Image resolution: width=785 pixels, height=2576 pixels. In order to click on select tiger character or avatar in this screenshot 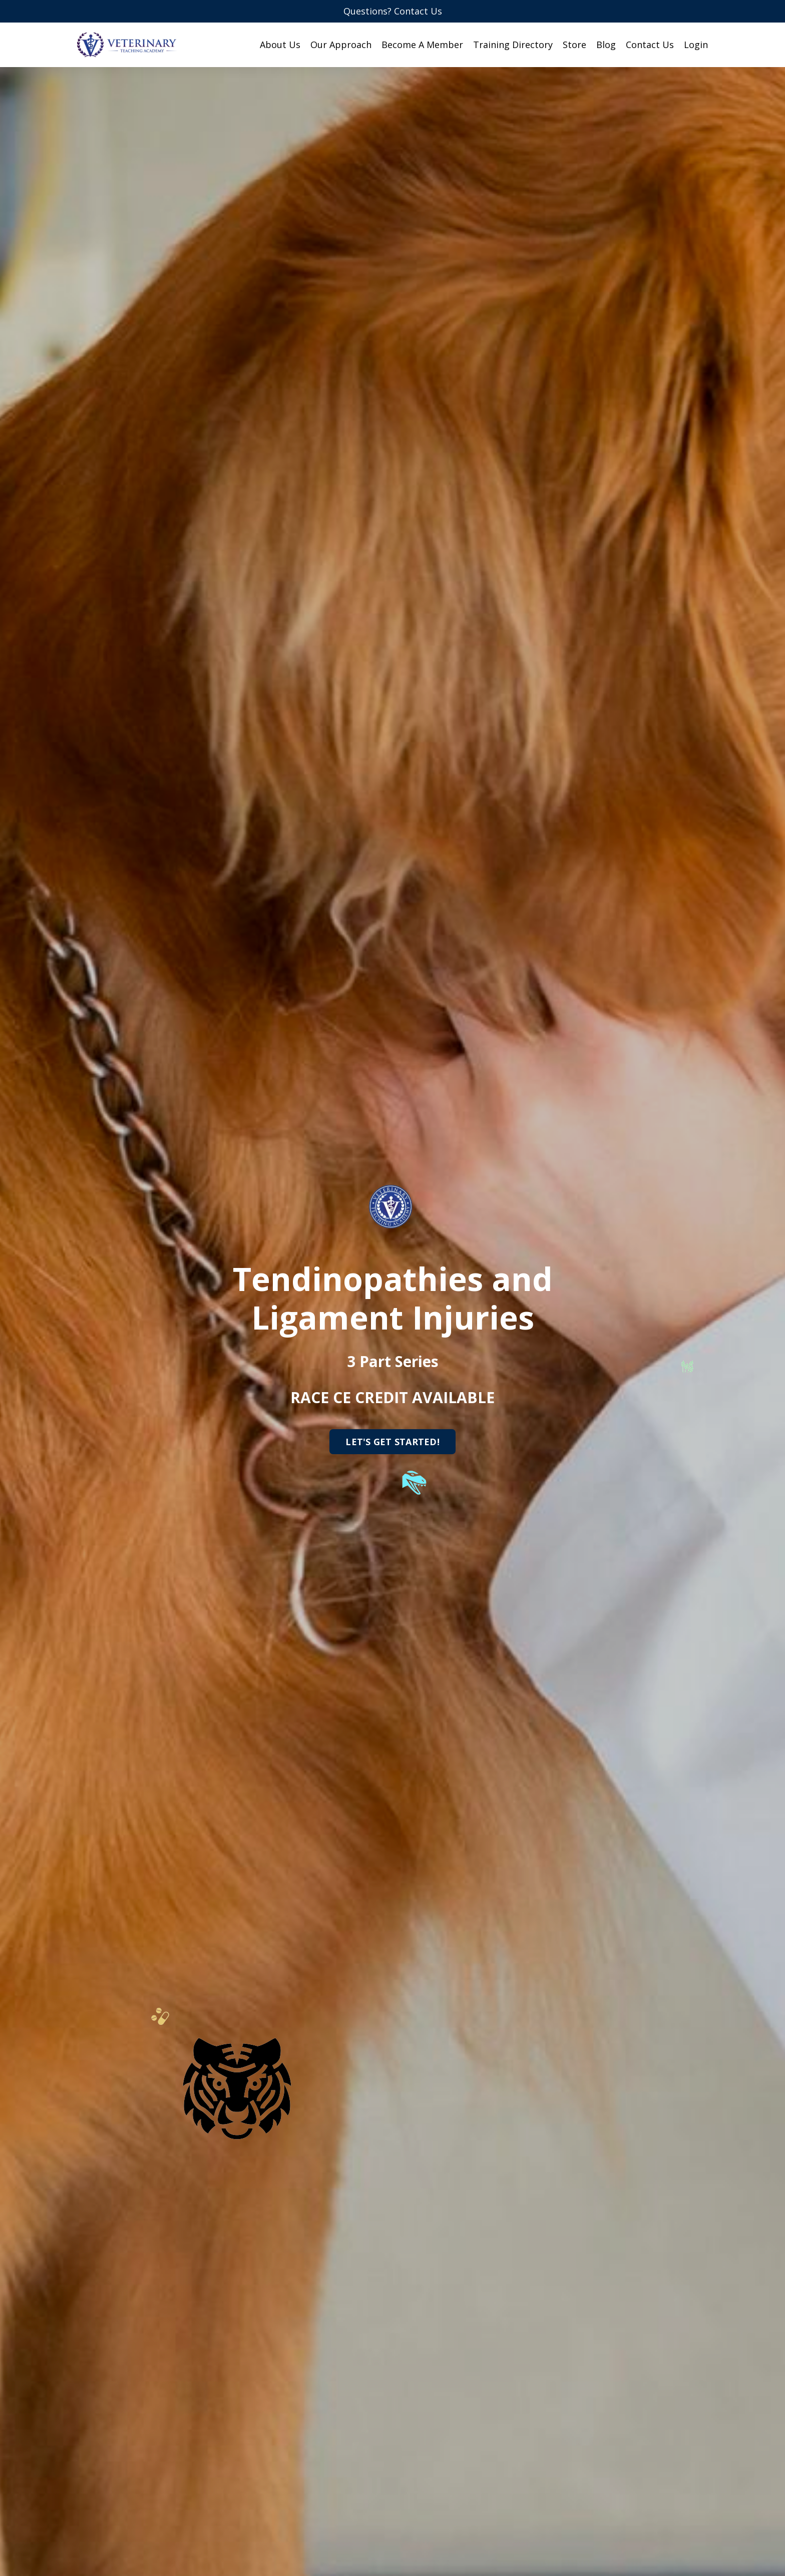, I will do `click(237, 2090)`.